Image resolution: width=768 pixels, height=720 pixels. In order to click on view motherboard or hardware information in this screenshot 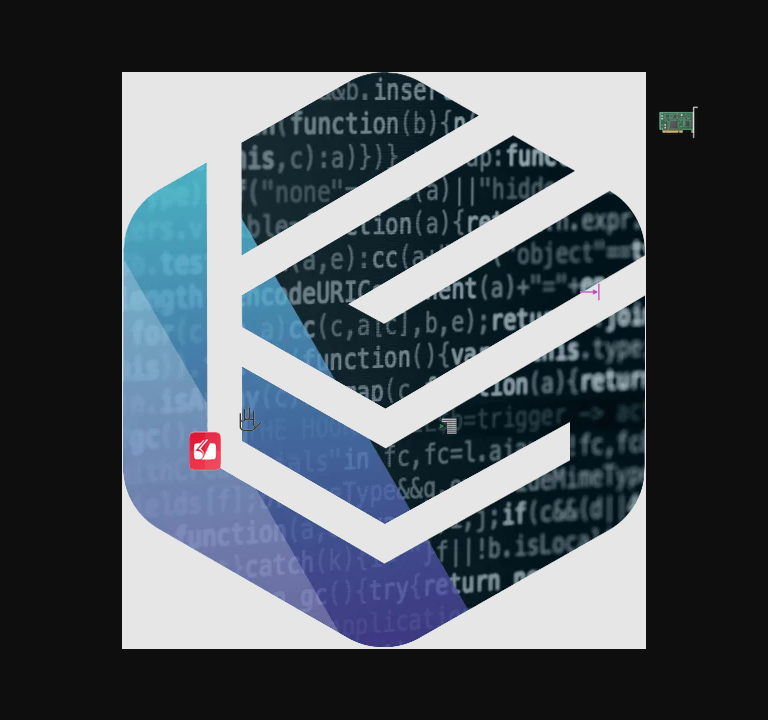, I will do `click(678, 122)`.